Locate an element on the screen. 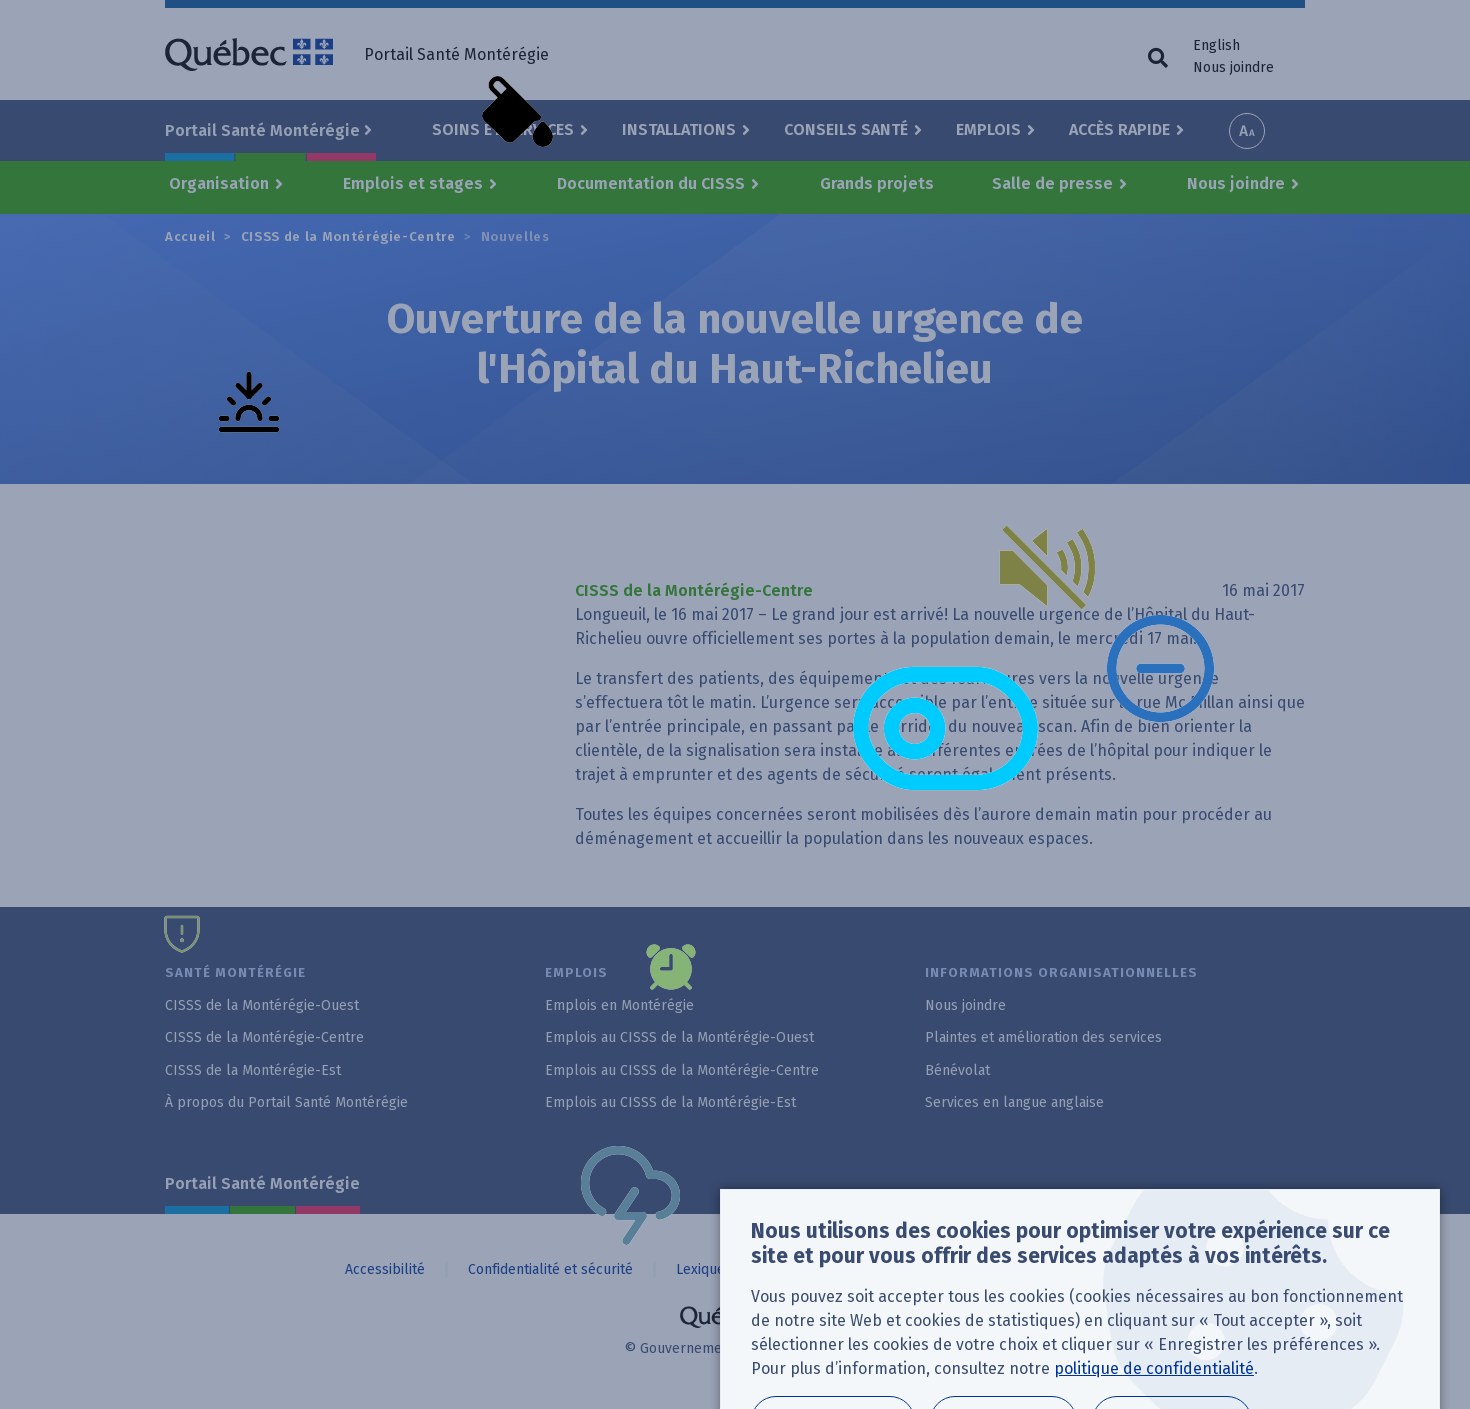  set display to evening or night mode is located at coordinates (249, 402).